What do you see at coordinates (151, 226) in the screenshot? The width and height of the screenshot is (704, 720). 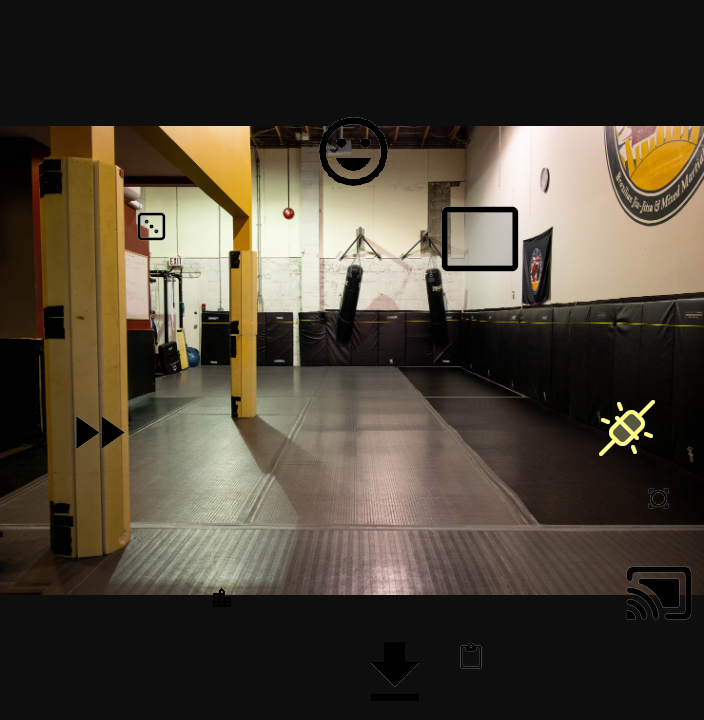 I see `roll dice or generate random number` at bounding box center [151, 226].